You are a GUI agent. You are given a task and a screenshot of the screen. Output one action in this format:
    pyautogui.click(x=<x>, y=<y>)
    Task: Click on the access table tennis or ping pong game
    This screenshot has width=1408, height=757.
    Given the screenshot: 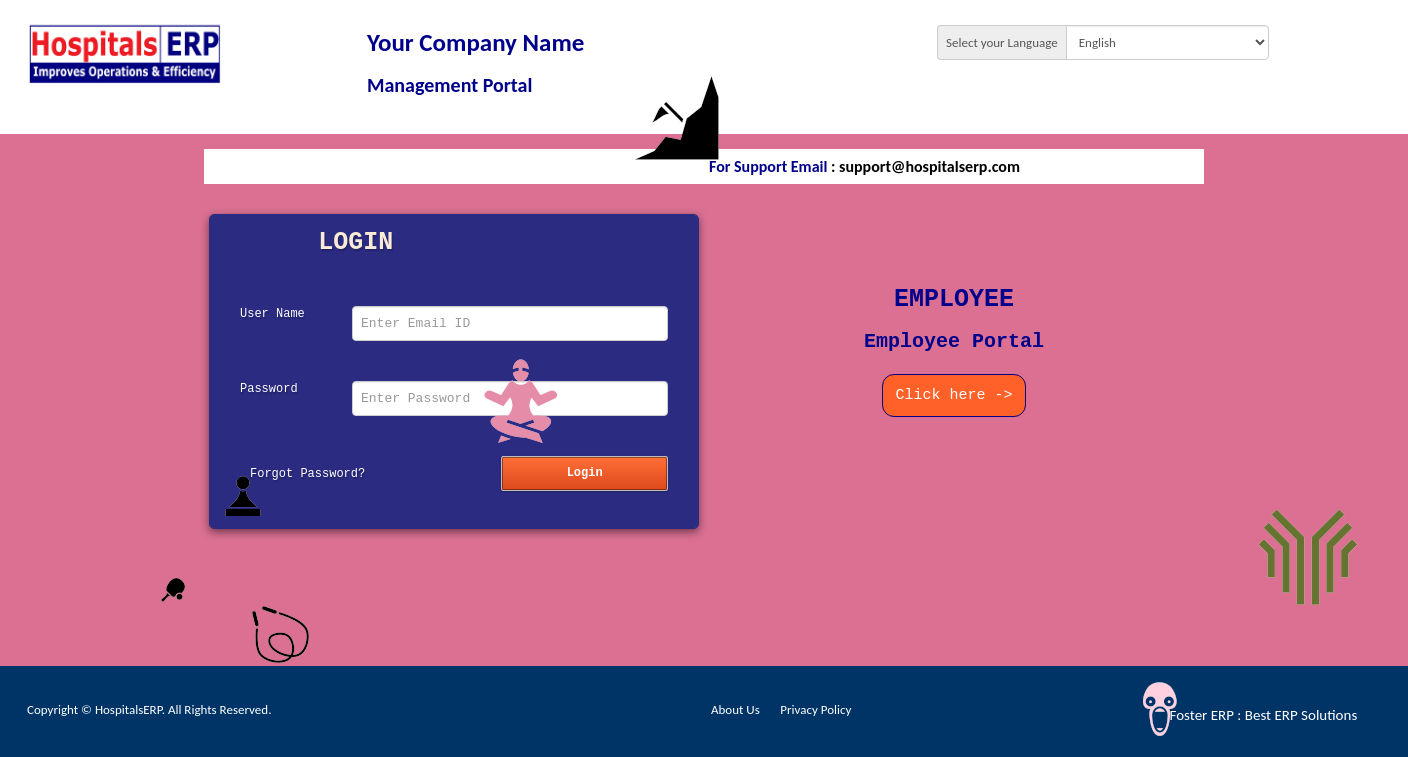 What is the action you would take?
    pyautogui.click(x=173, y=590)
    